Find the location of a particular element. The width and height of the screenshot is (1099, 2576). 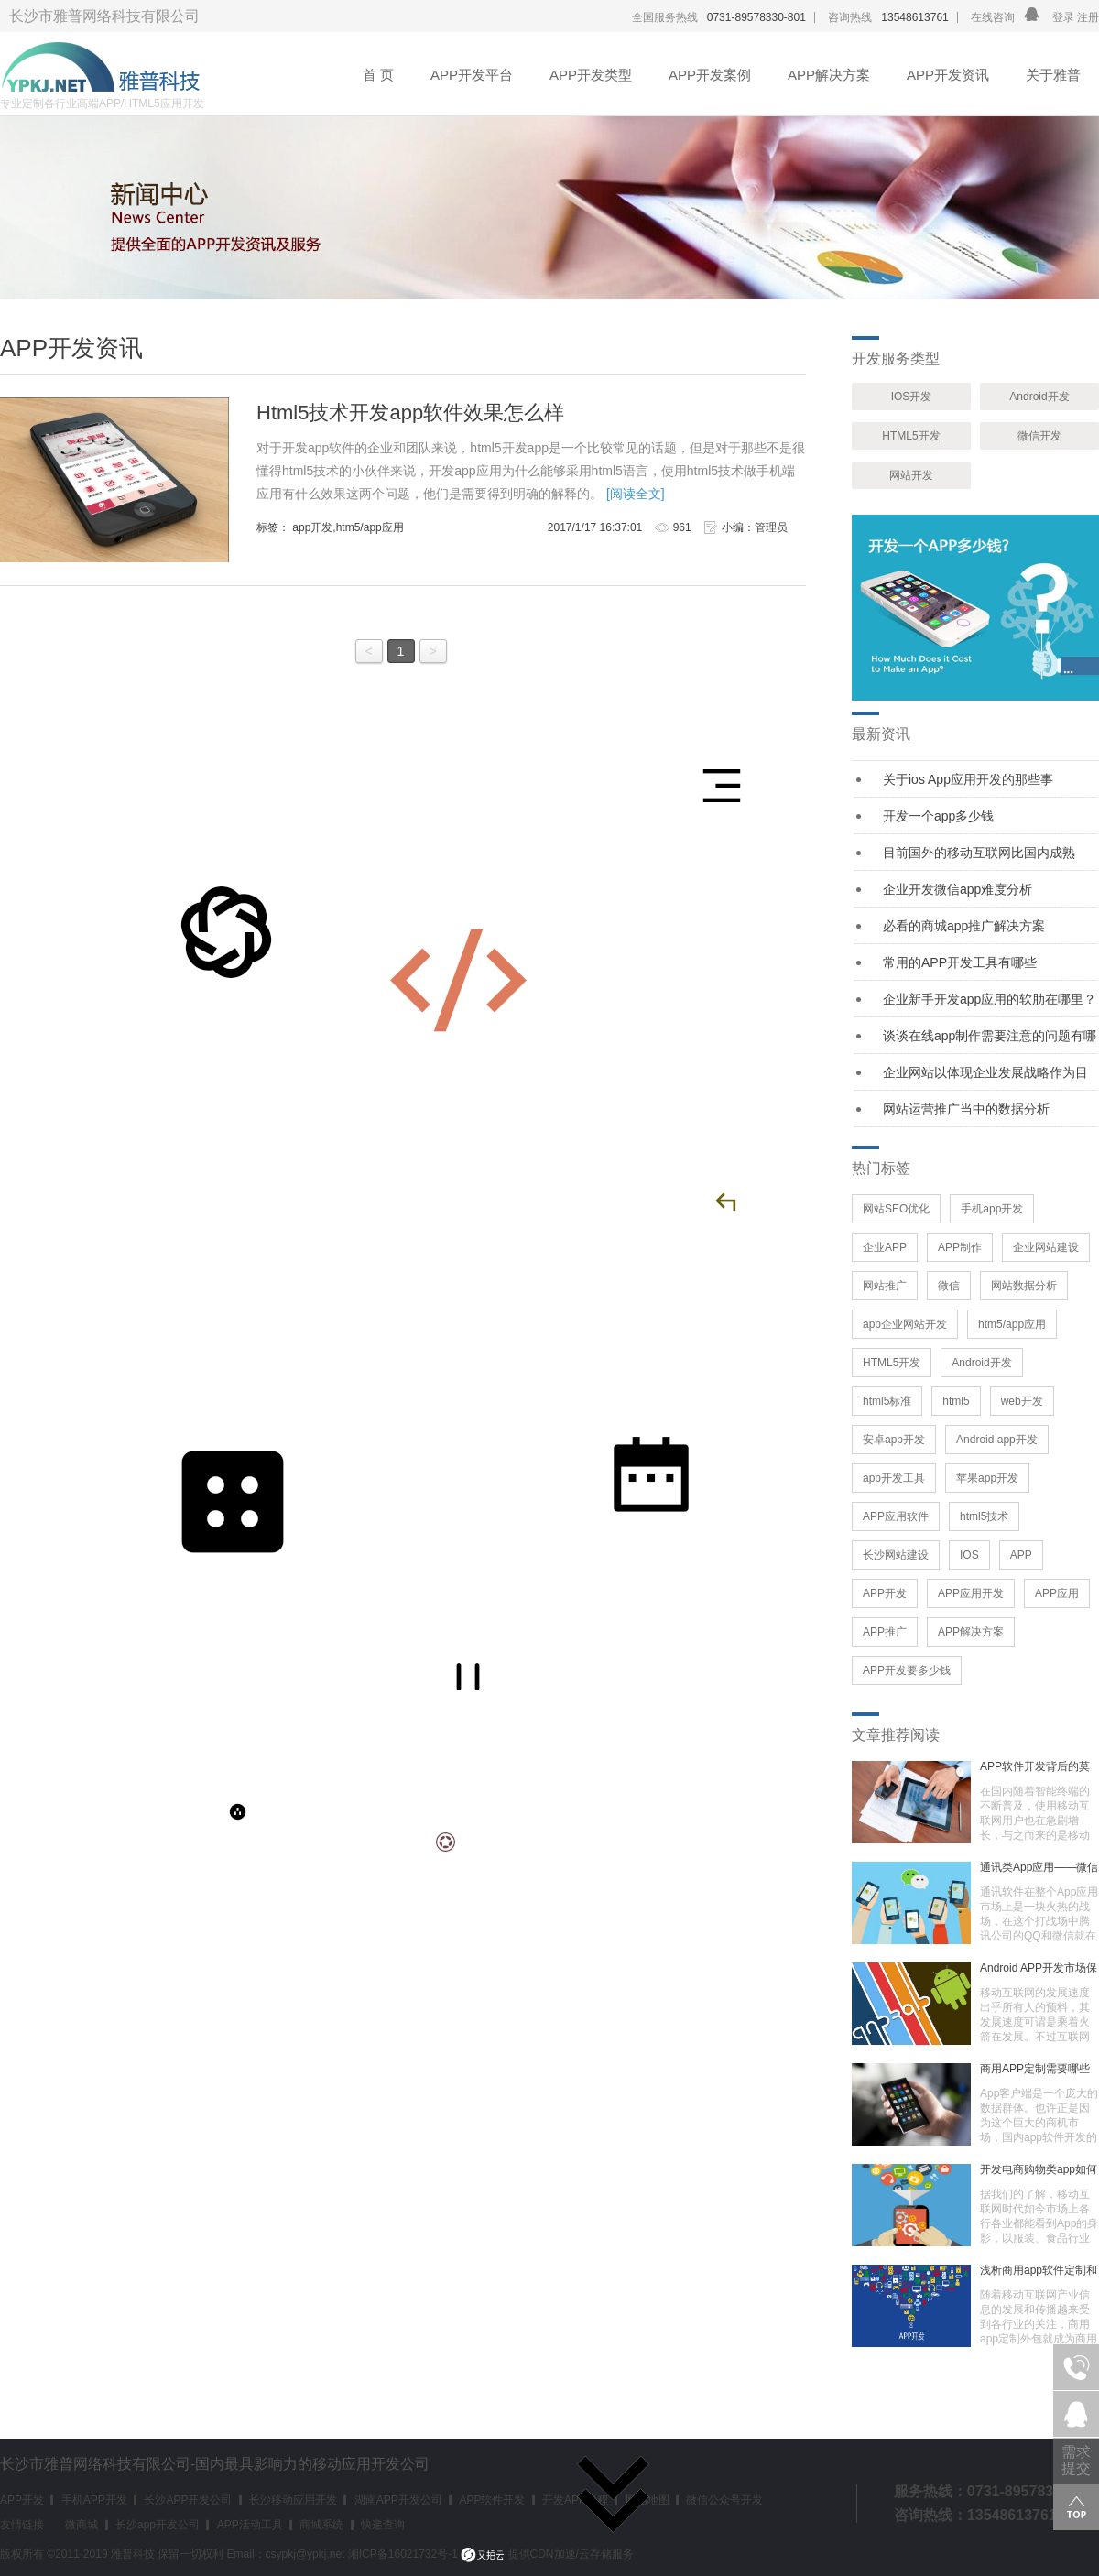

OpenAI logo is located at coordinates (226, 932).